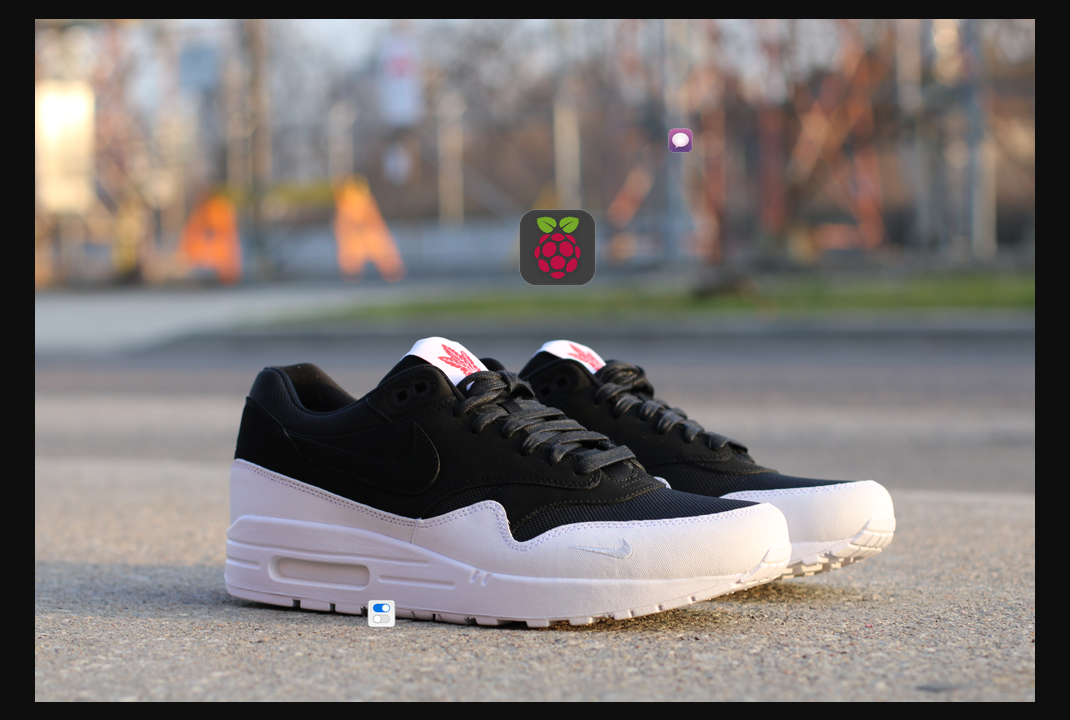 The height and width of the screenshot is (720, 1070). What do you see at coordinates (381, 613) in the screenshot?
I see `open system tweaks or settings customization` at bounding box center [381, 613].